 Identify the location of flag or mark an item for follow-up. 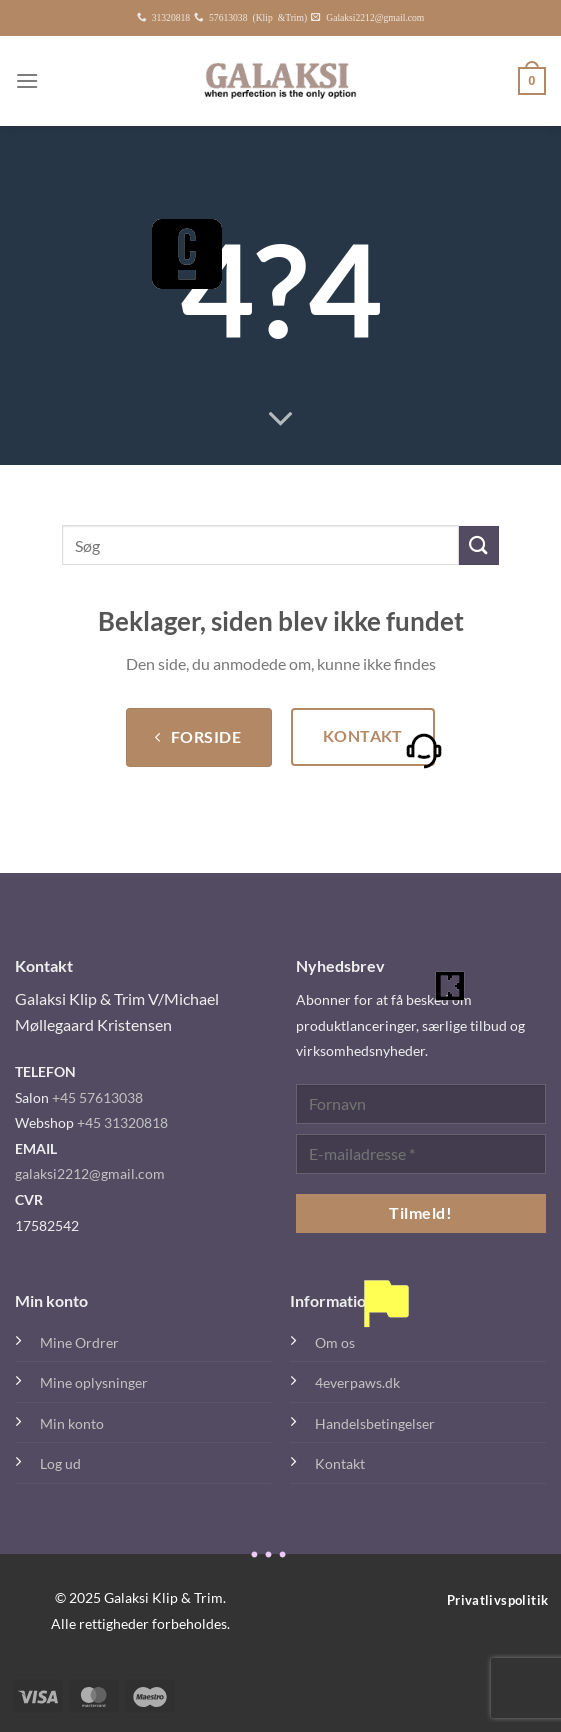
(386, 1302).